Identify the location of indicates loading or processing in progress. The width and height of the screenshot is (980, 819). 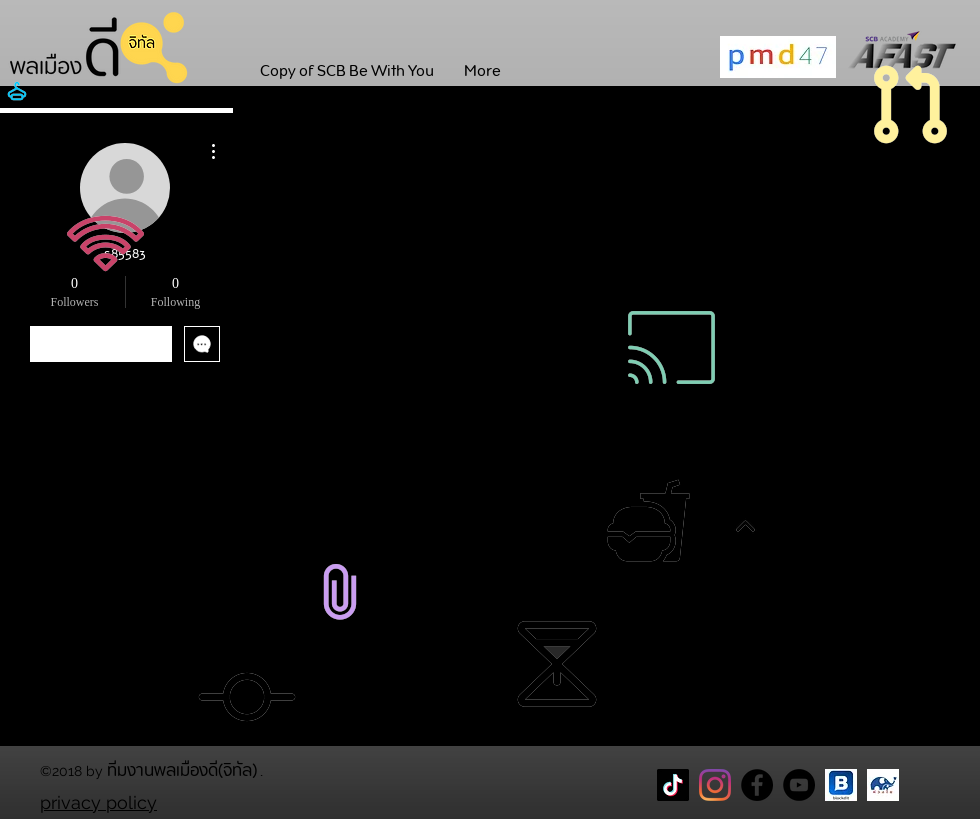
(557, 664).